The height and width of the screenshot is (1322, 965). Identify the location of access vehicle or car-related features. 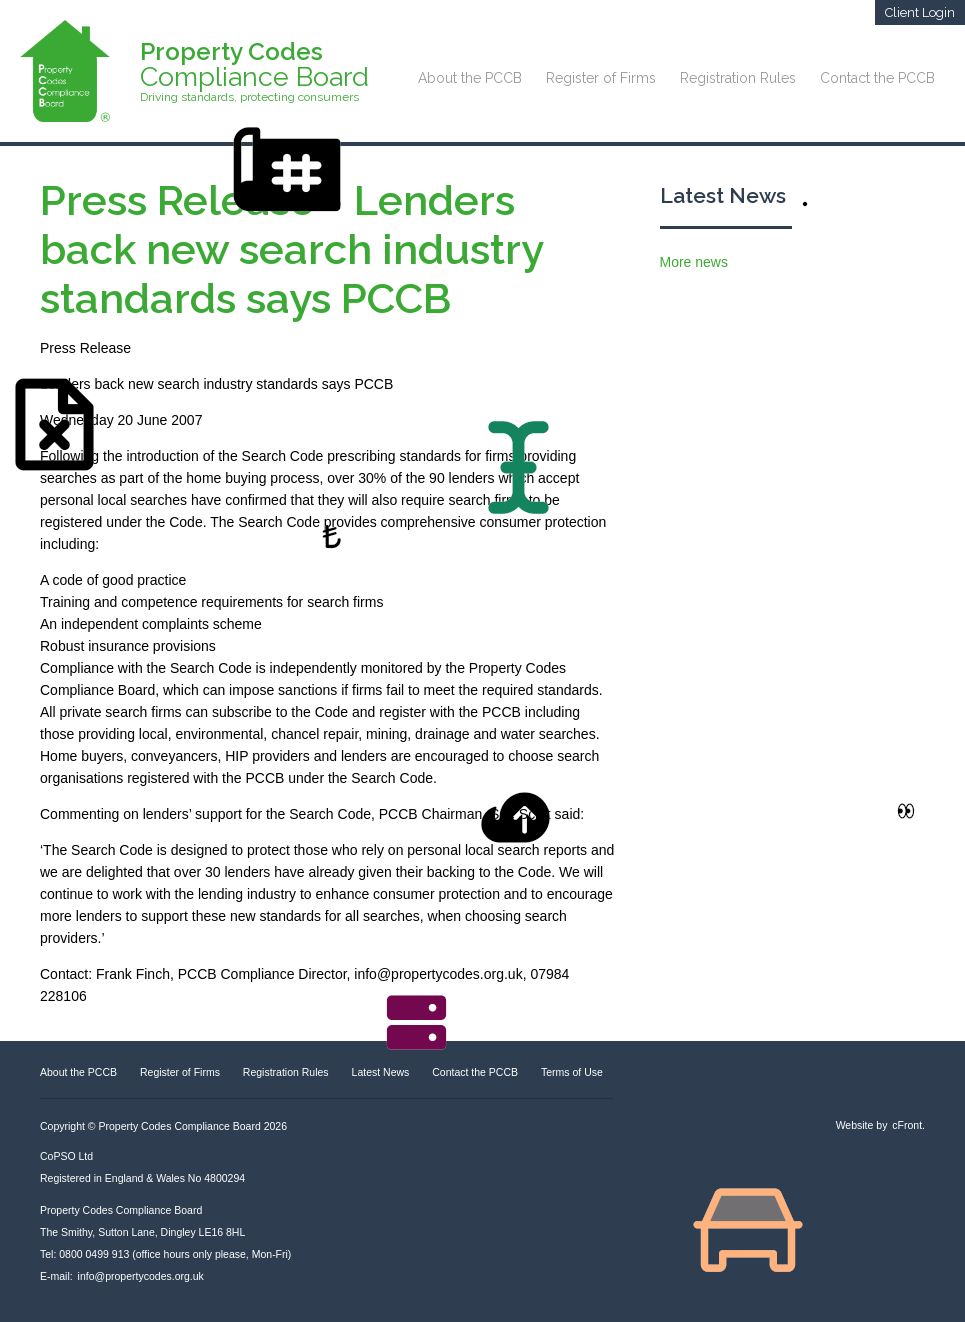
(748, 1232).